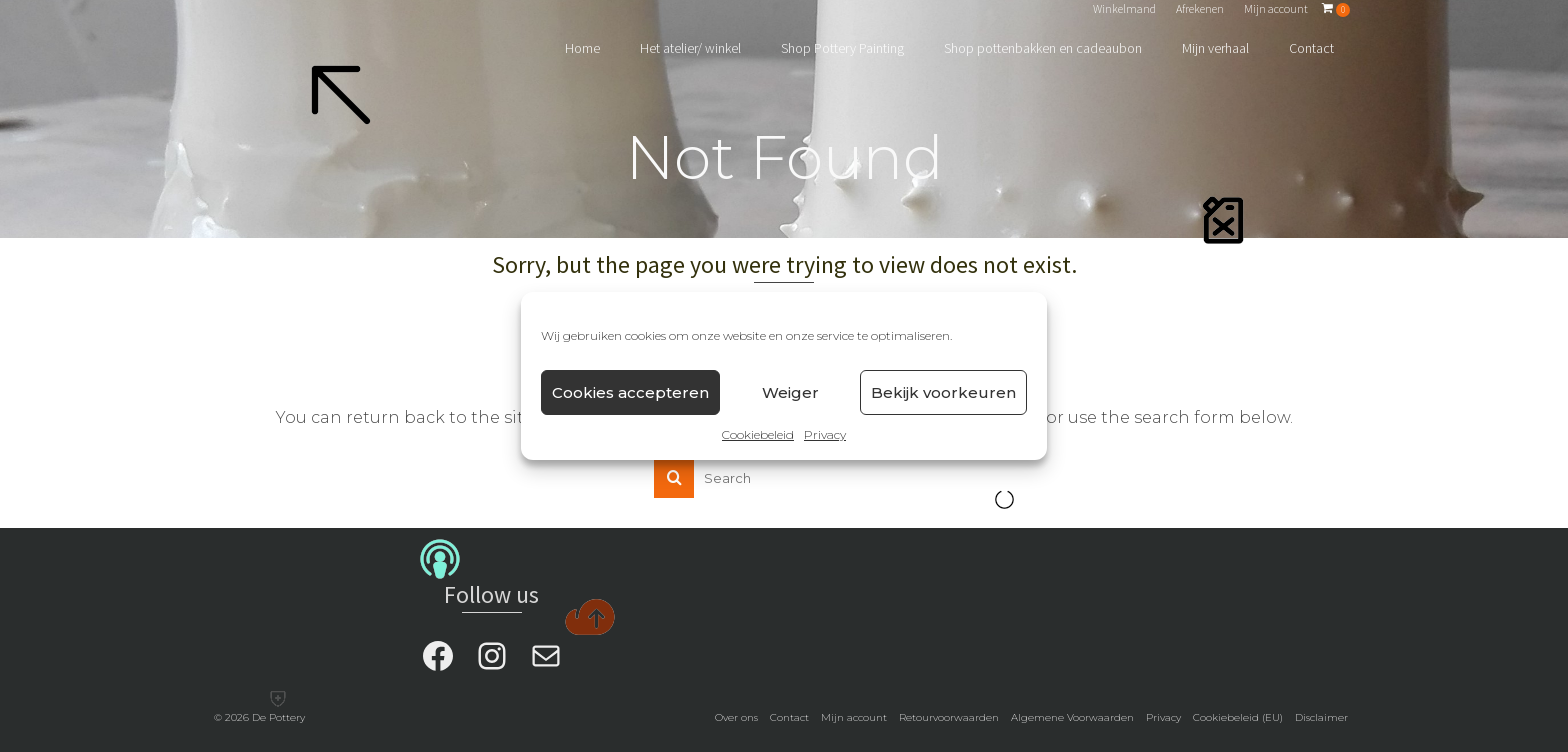 The height and width of the screenshot is (752, 1568). What do you see at coordinates (278, 698) in the screenshot?
I see `add new security protection` at bounding box center [278, 698].